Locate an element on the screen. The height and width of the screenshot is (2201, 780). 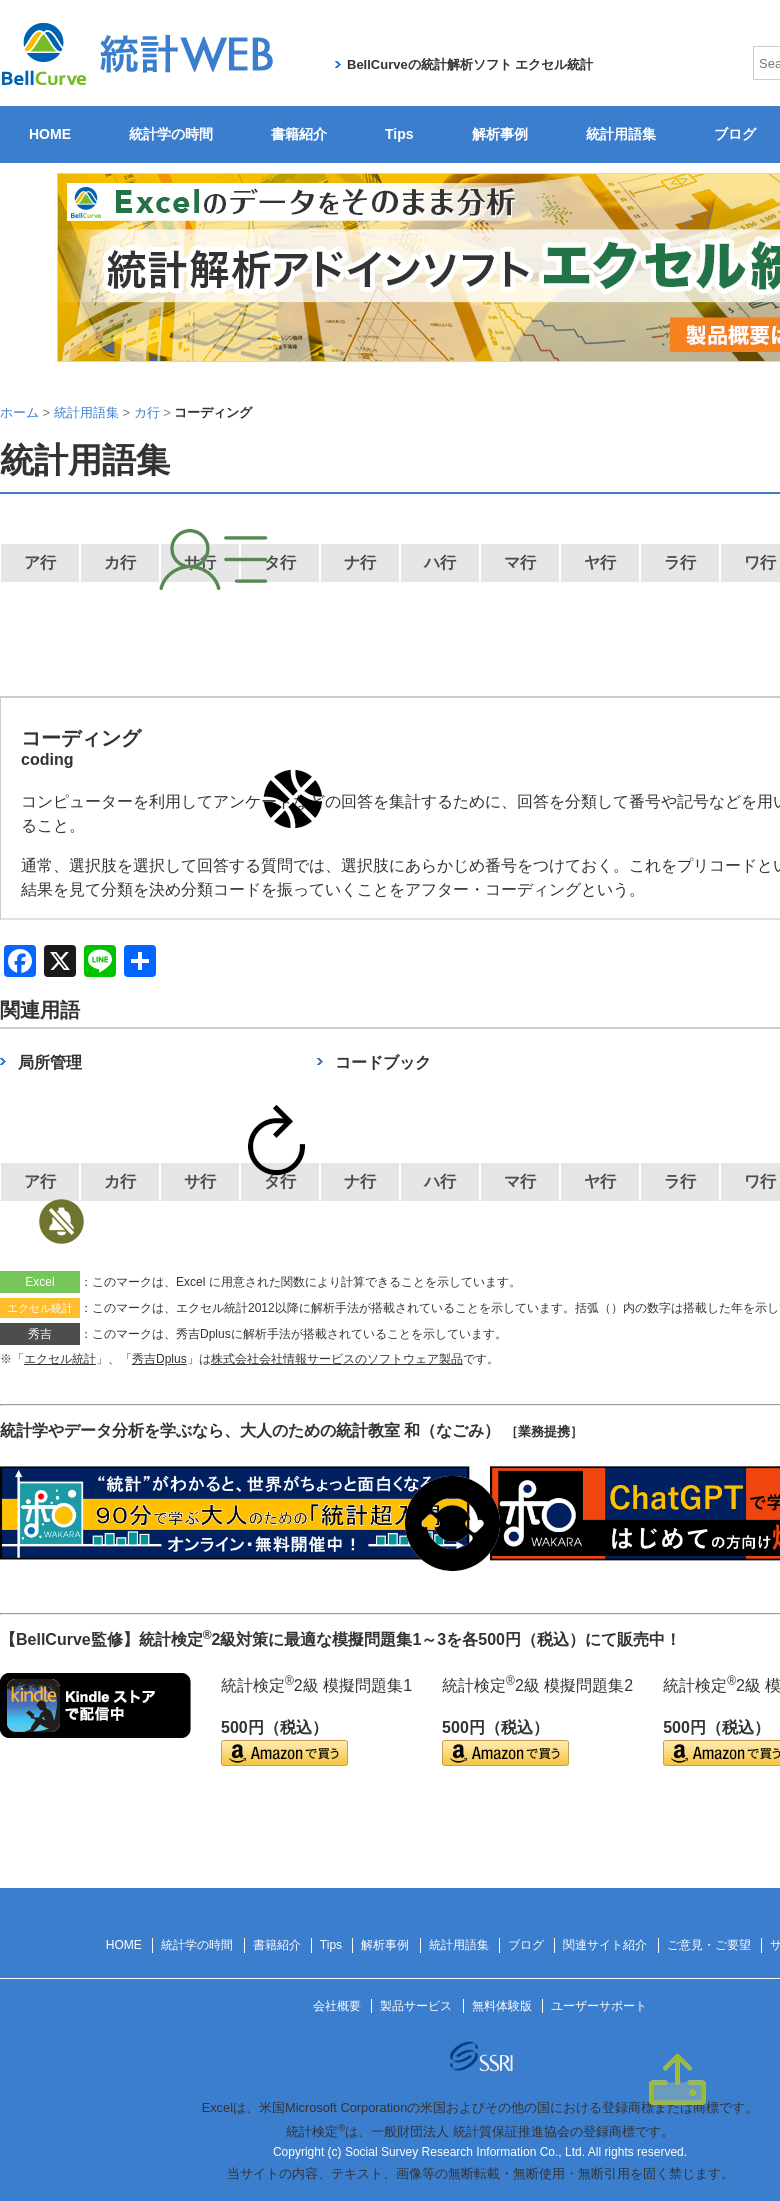
mute notifications is located at coordinates (61, 1221).